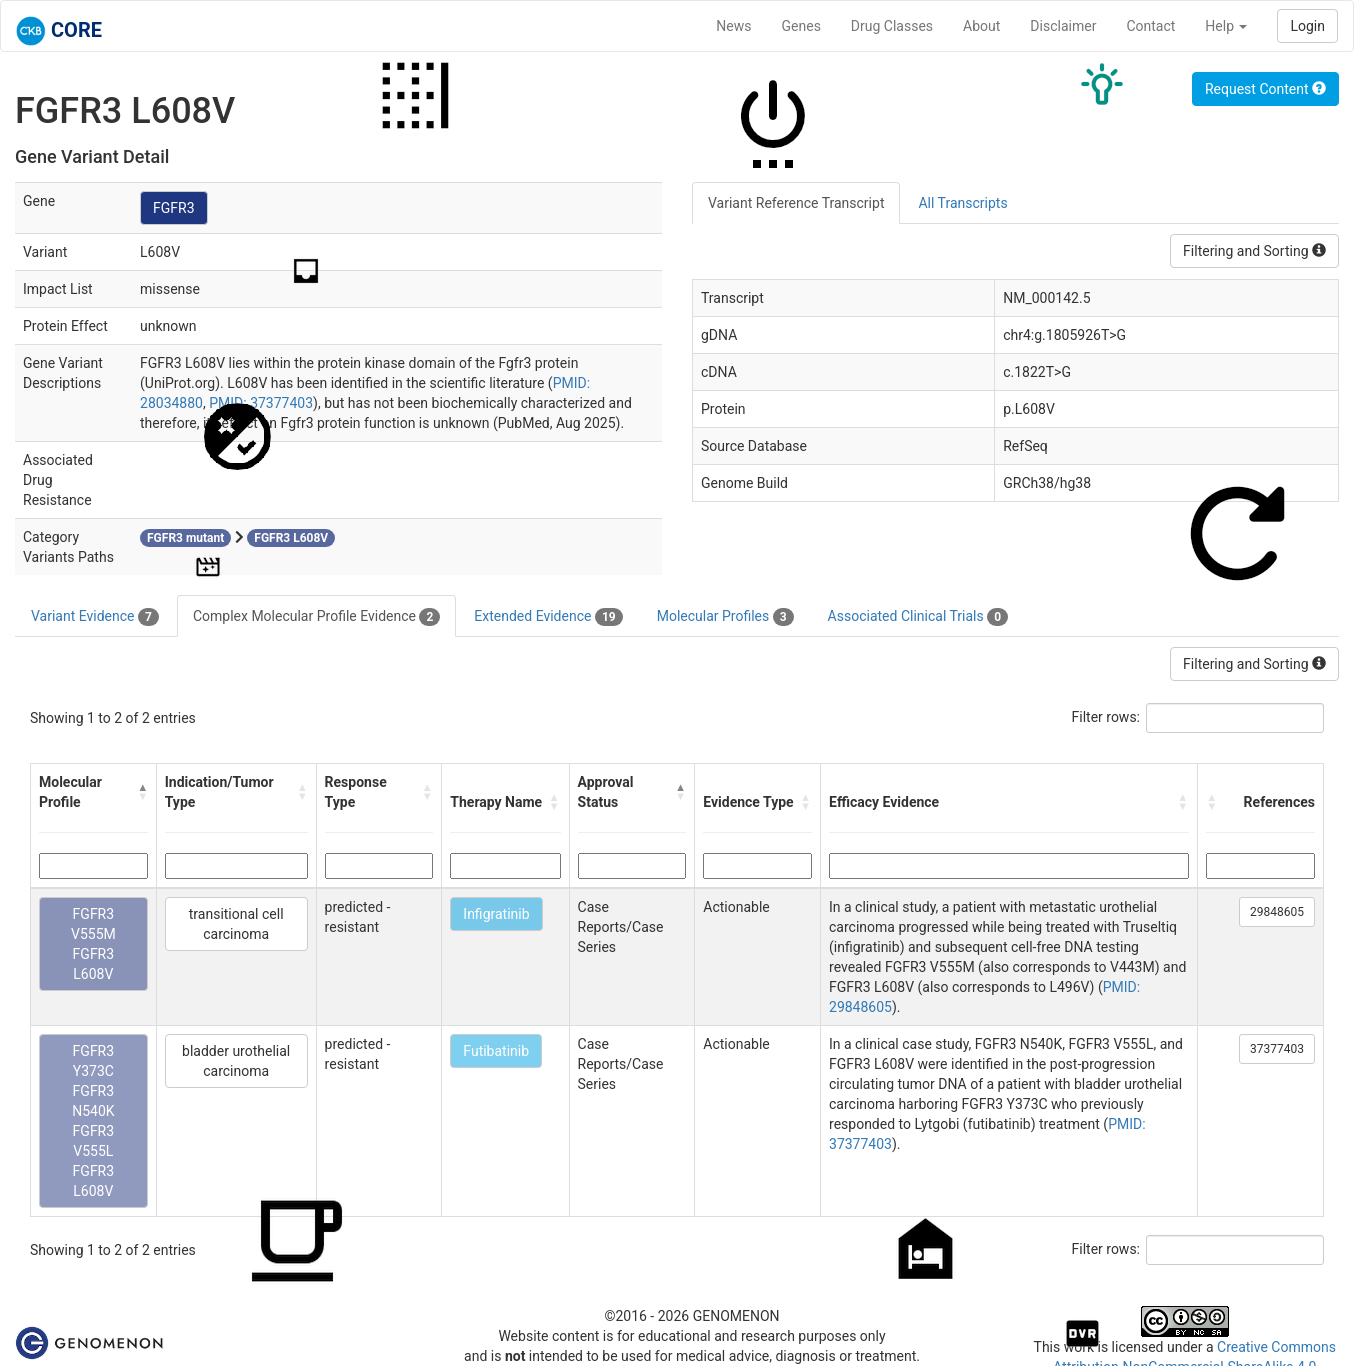 This screenshot has height=1366, width=1354. What do you see at coordinates (1237, 533) in the screenshot?
I see `redo the last undone action` at bounding box center [1237, 533].